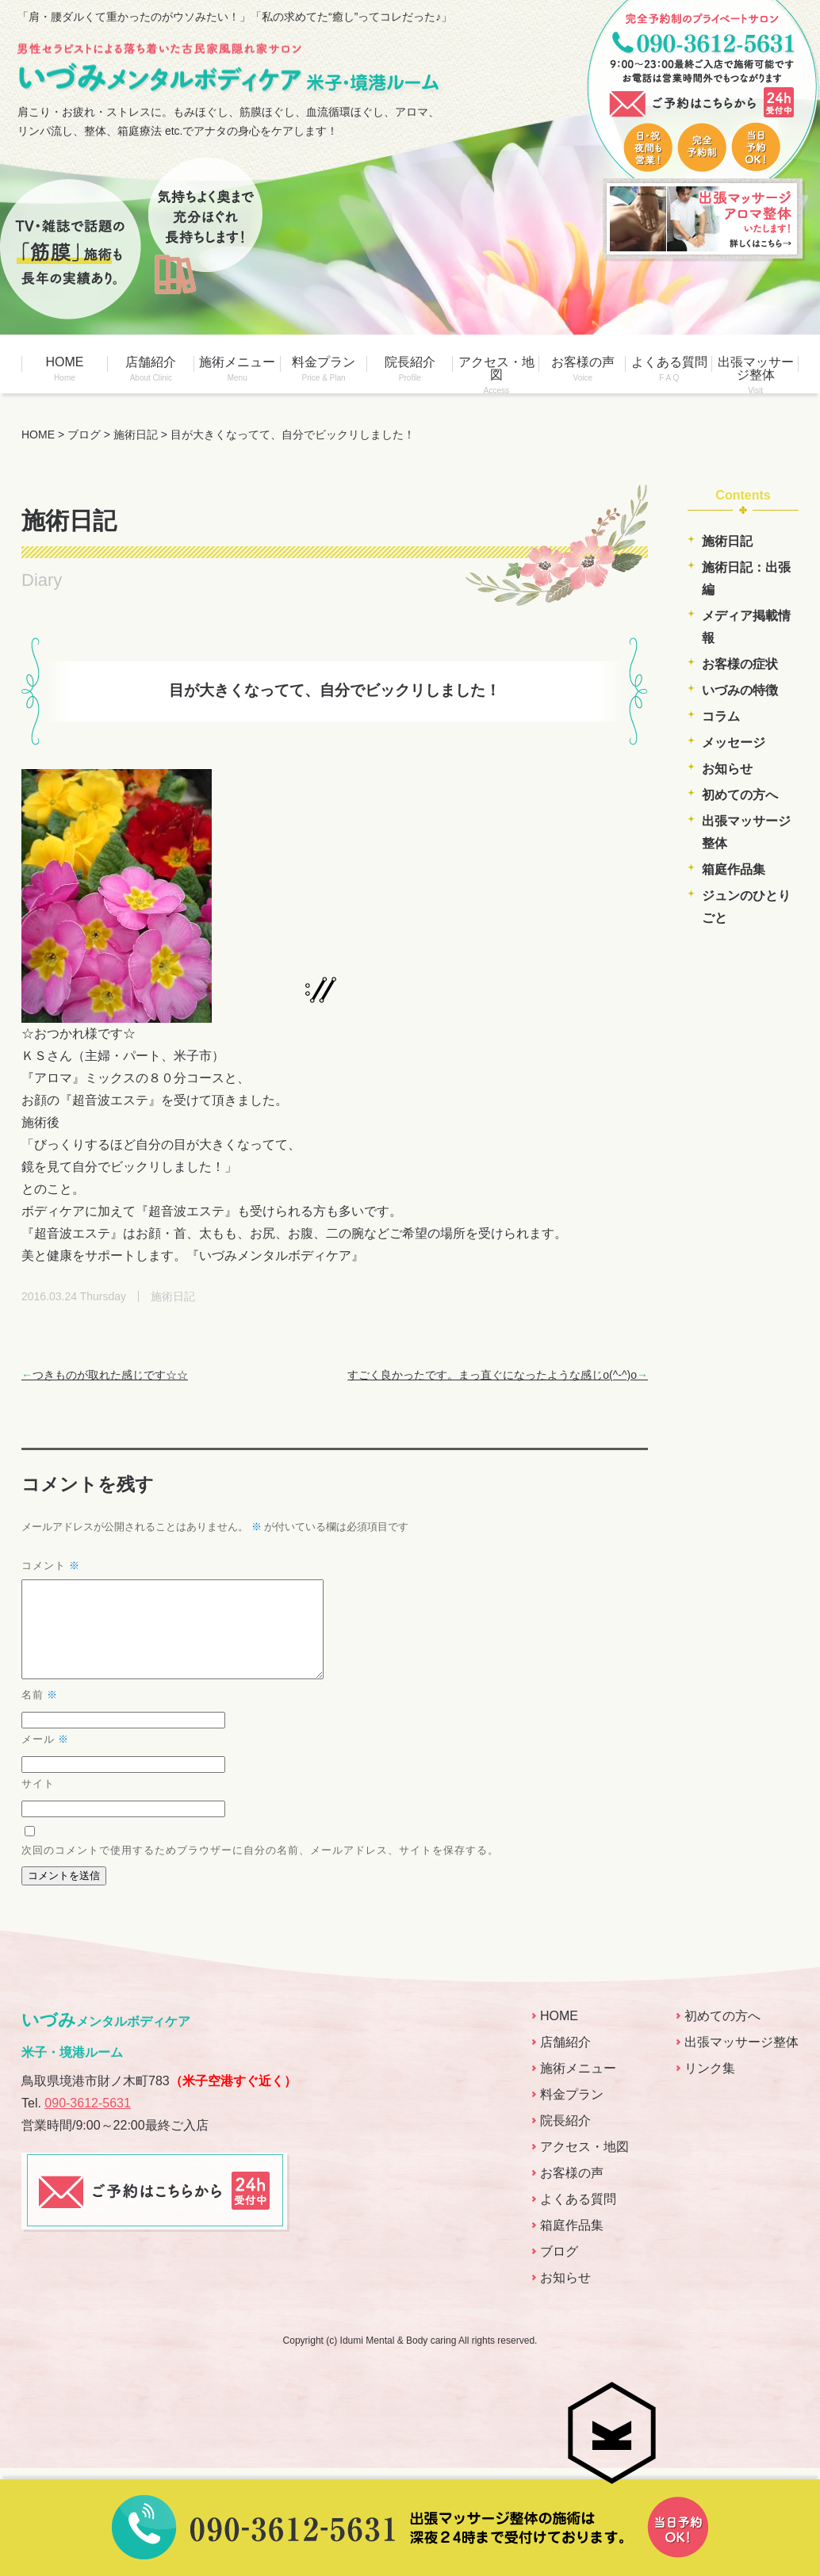  What do you see at coordinates (320, 989) in the screenshot?
I see `visit curl website or documentation` at bounding box center [320, 989].